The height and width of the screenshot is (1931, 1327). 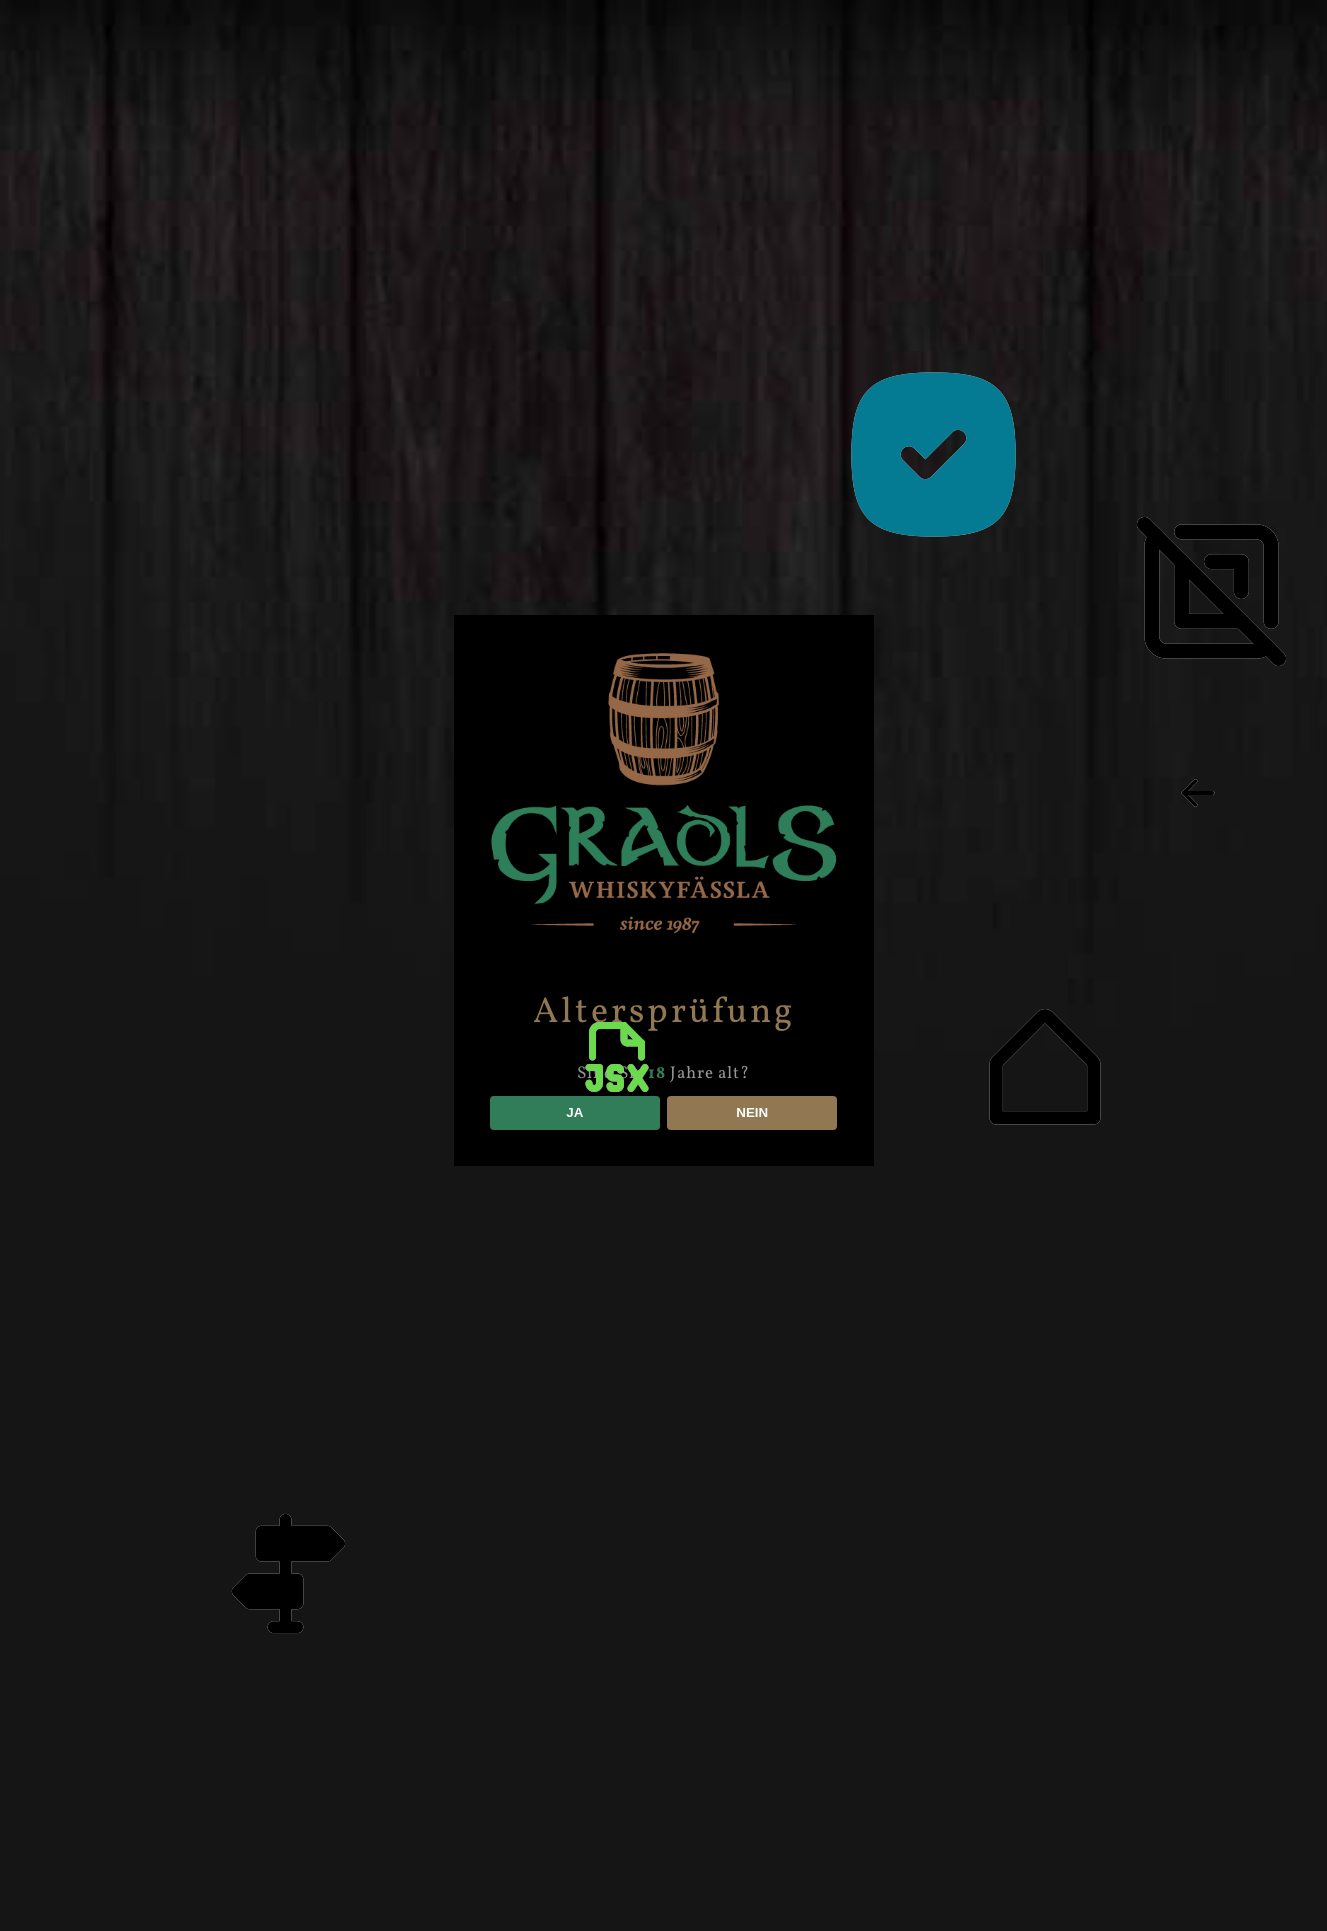 What do you see at coordinates (933, 454) in the screenshot?
I see `mark task as complete` at bounding box center [933, 454].